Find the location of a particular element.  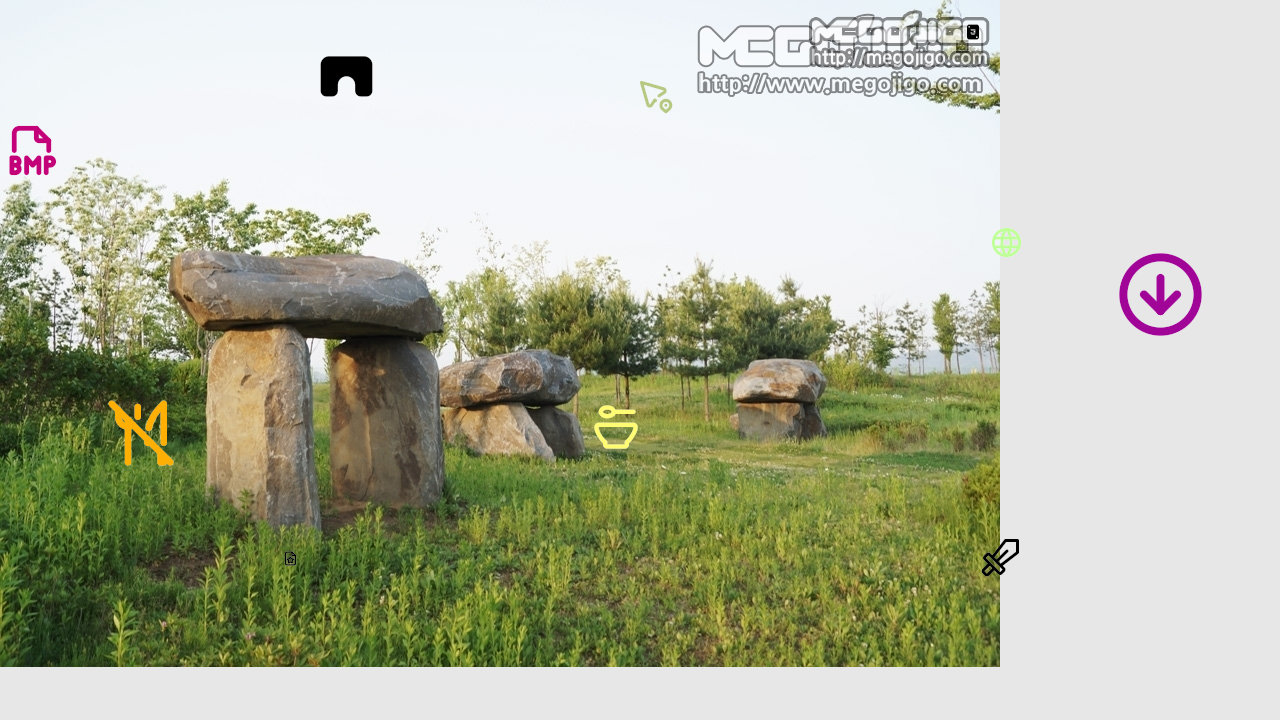

mark a file as favorite is located at coordinates (290, 558).